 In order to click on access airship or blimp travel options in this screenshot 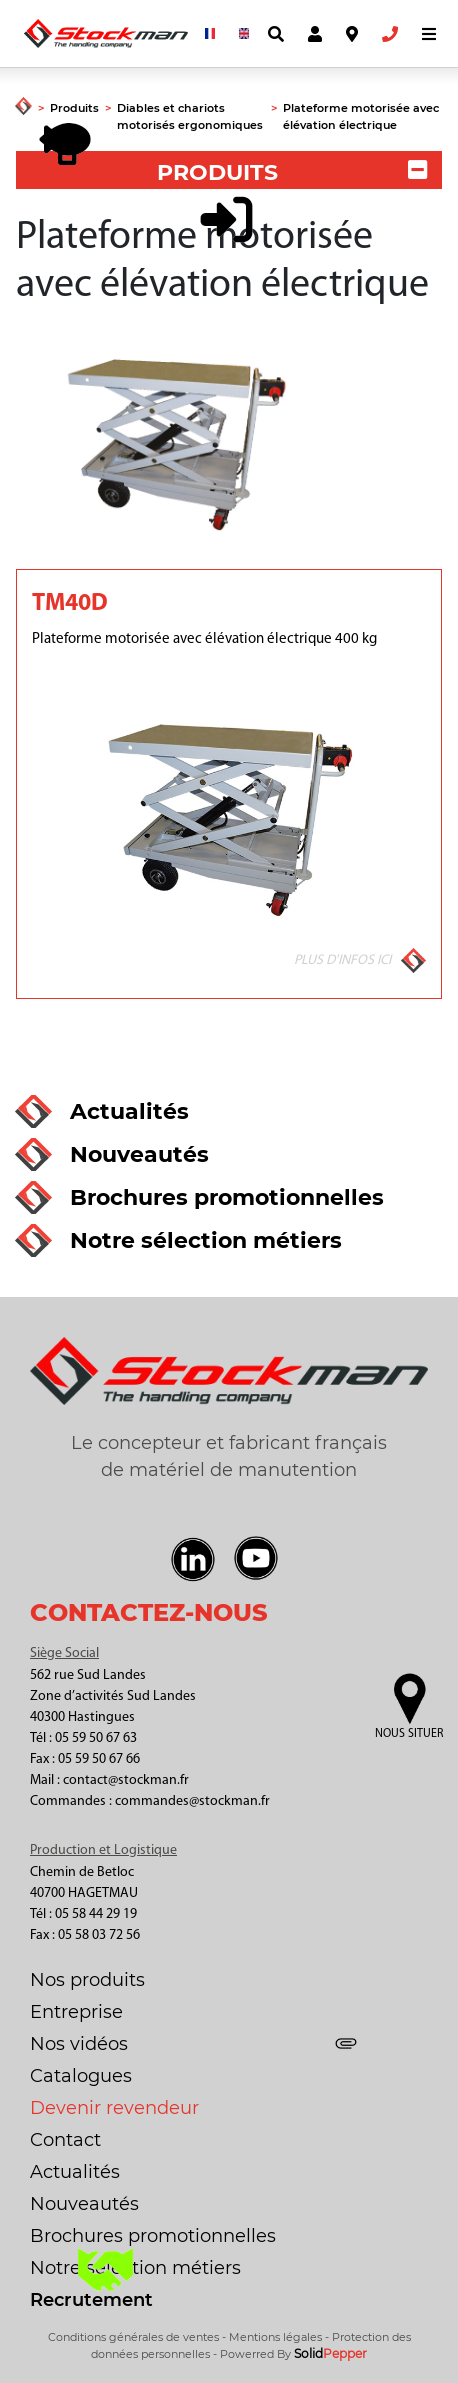, I will do `click(65, 144)`.